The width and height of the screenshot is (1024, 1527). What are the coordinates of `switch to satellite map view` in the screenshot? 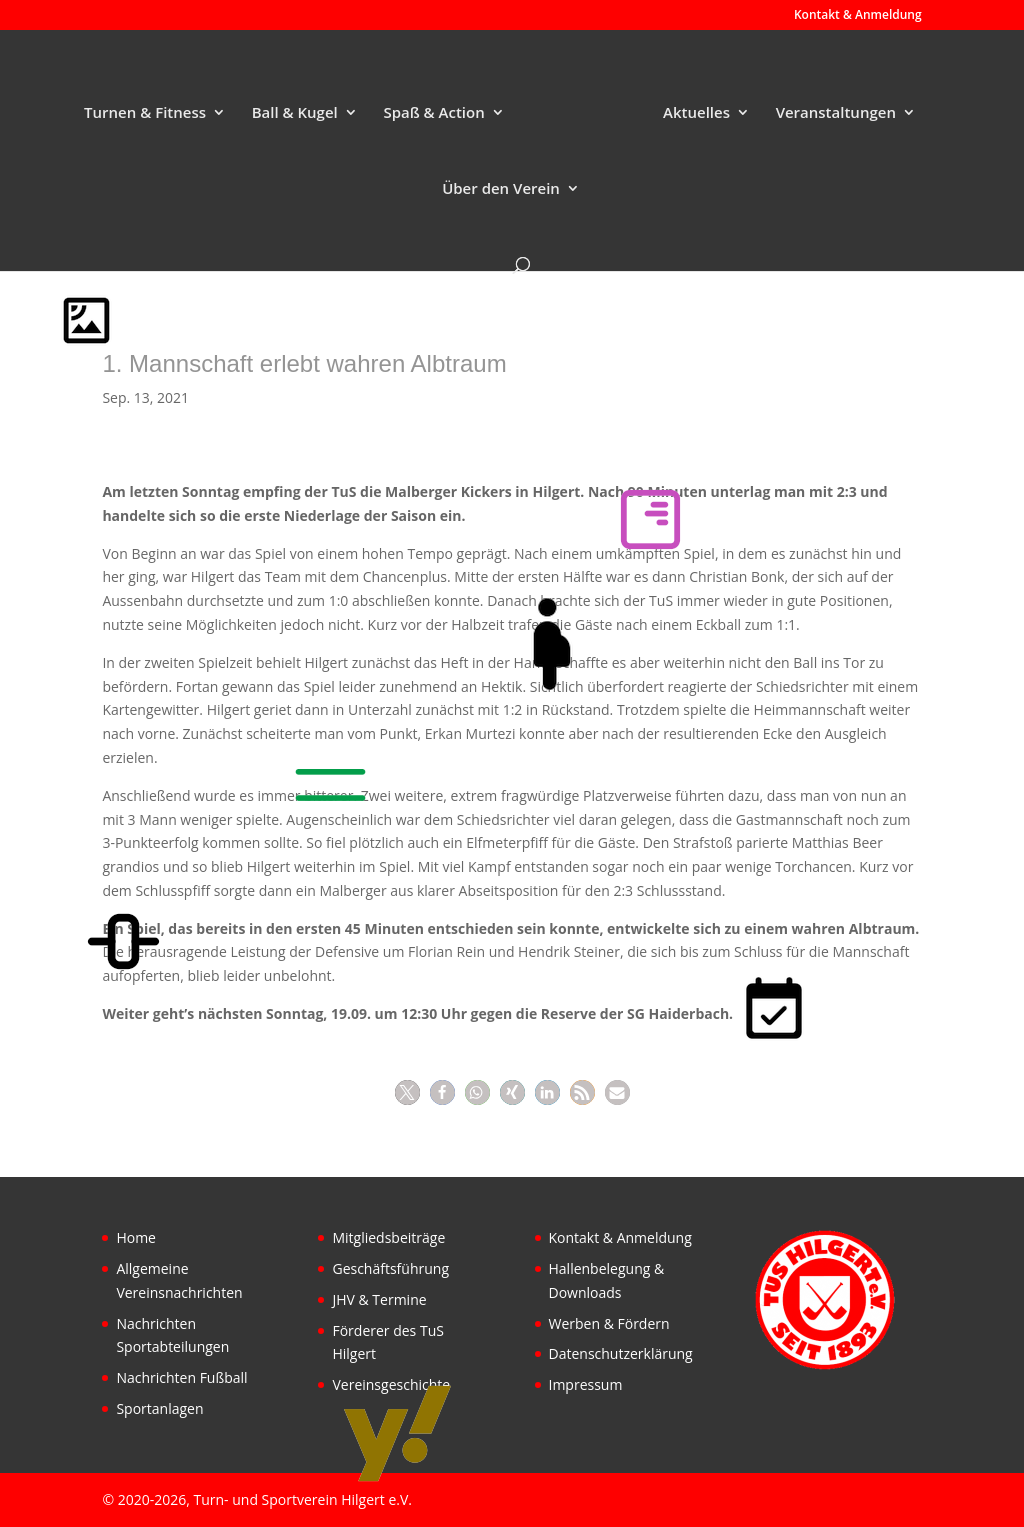 It's located at (86, 320).